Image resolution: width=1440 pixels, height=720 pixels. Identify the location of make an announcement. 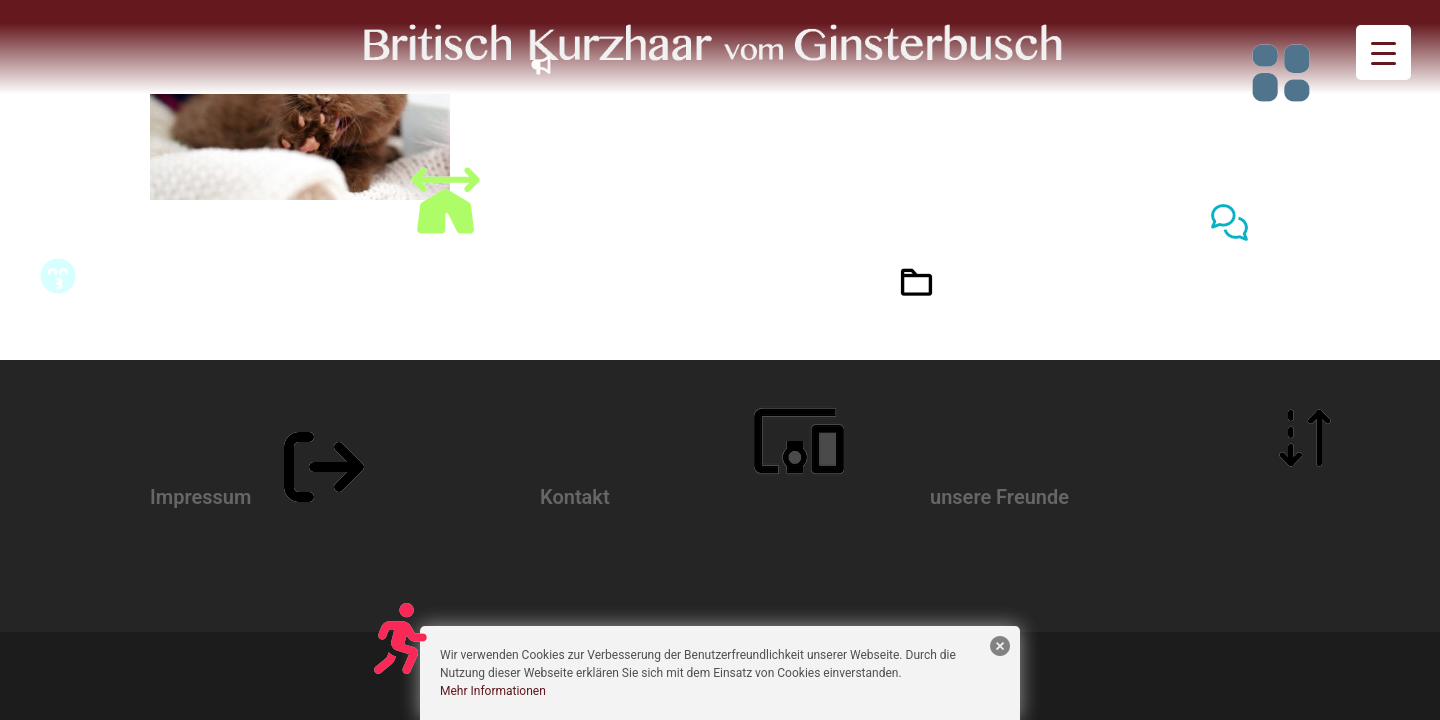
(541, 64).